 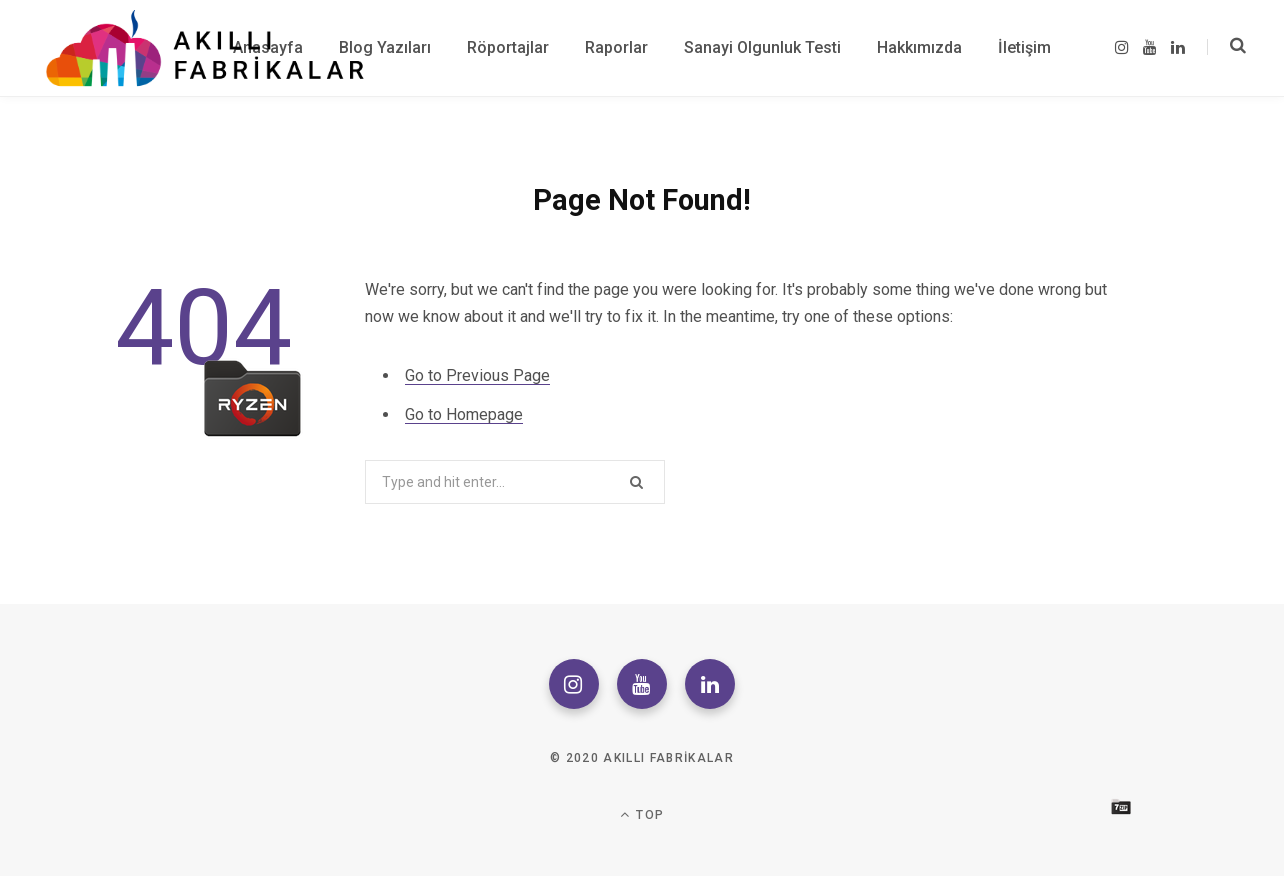 What do you see at coordinates (1121, 807) in the screenshot?
I see `open folder containing 7-zip compressed files` at bounding box center [1121, 807].